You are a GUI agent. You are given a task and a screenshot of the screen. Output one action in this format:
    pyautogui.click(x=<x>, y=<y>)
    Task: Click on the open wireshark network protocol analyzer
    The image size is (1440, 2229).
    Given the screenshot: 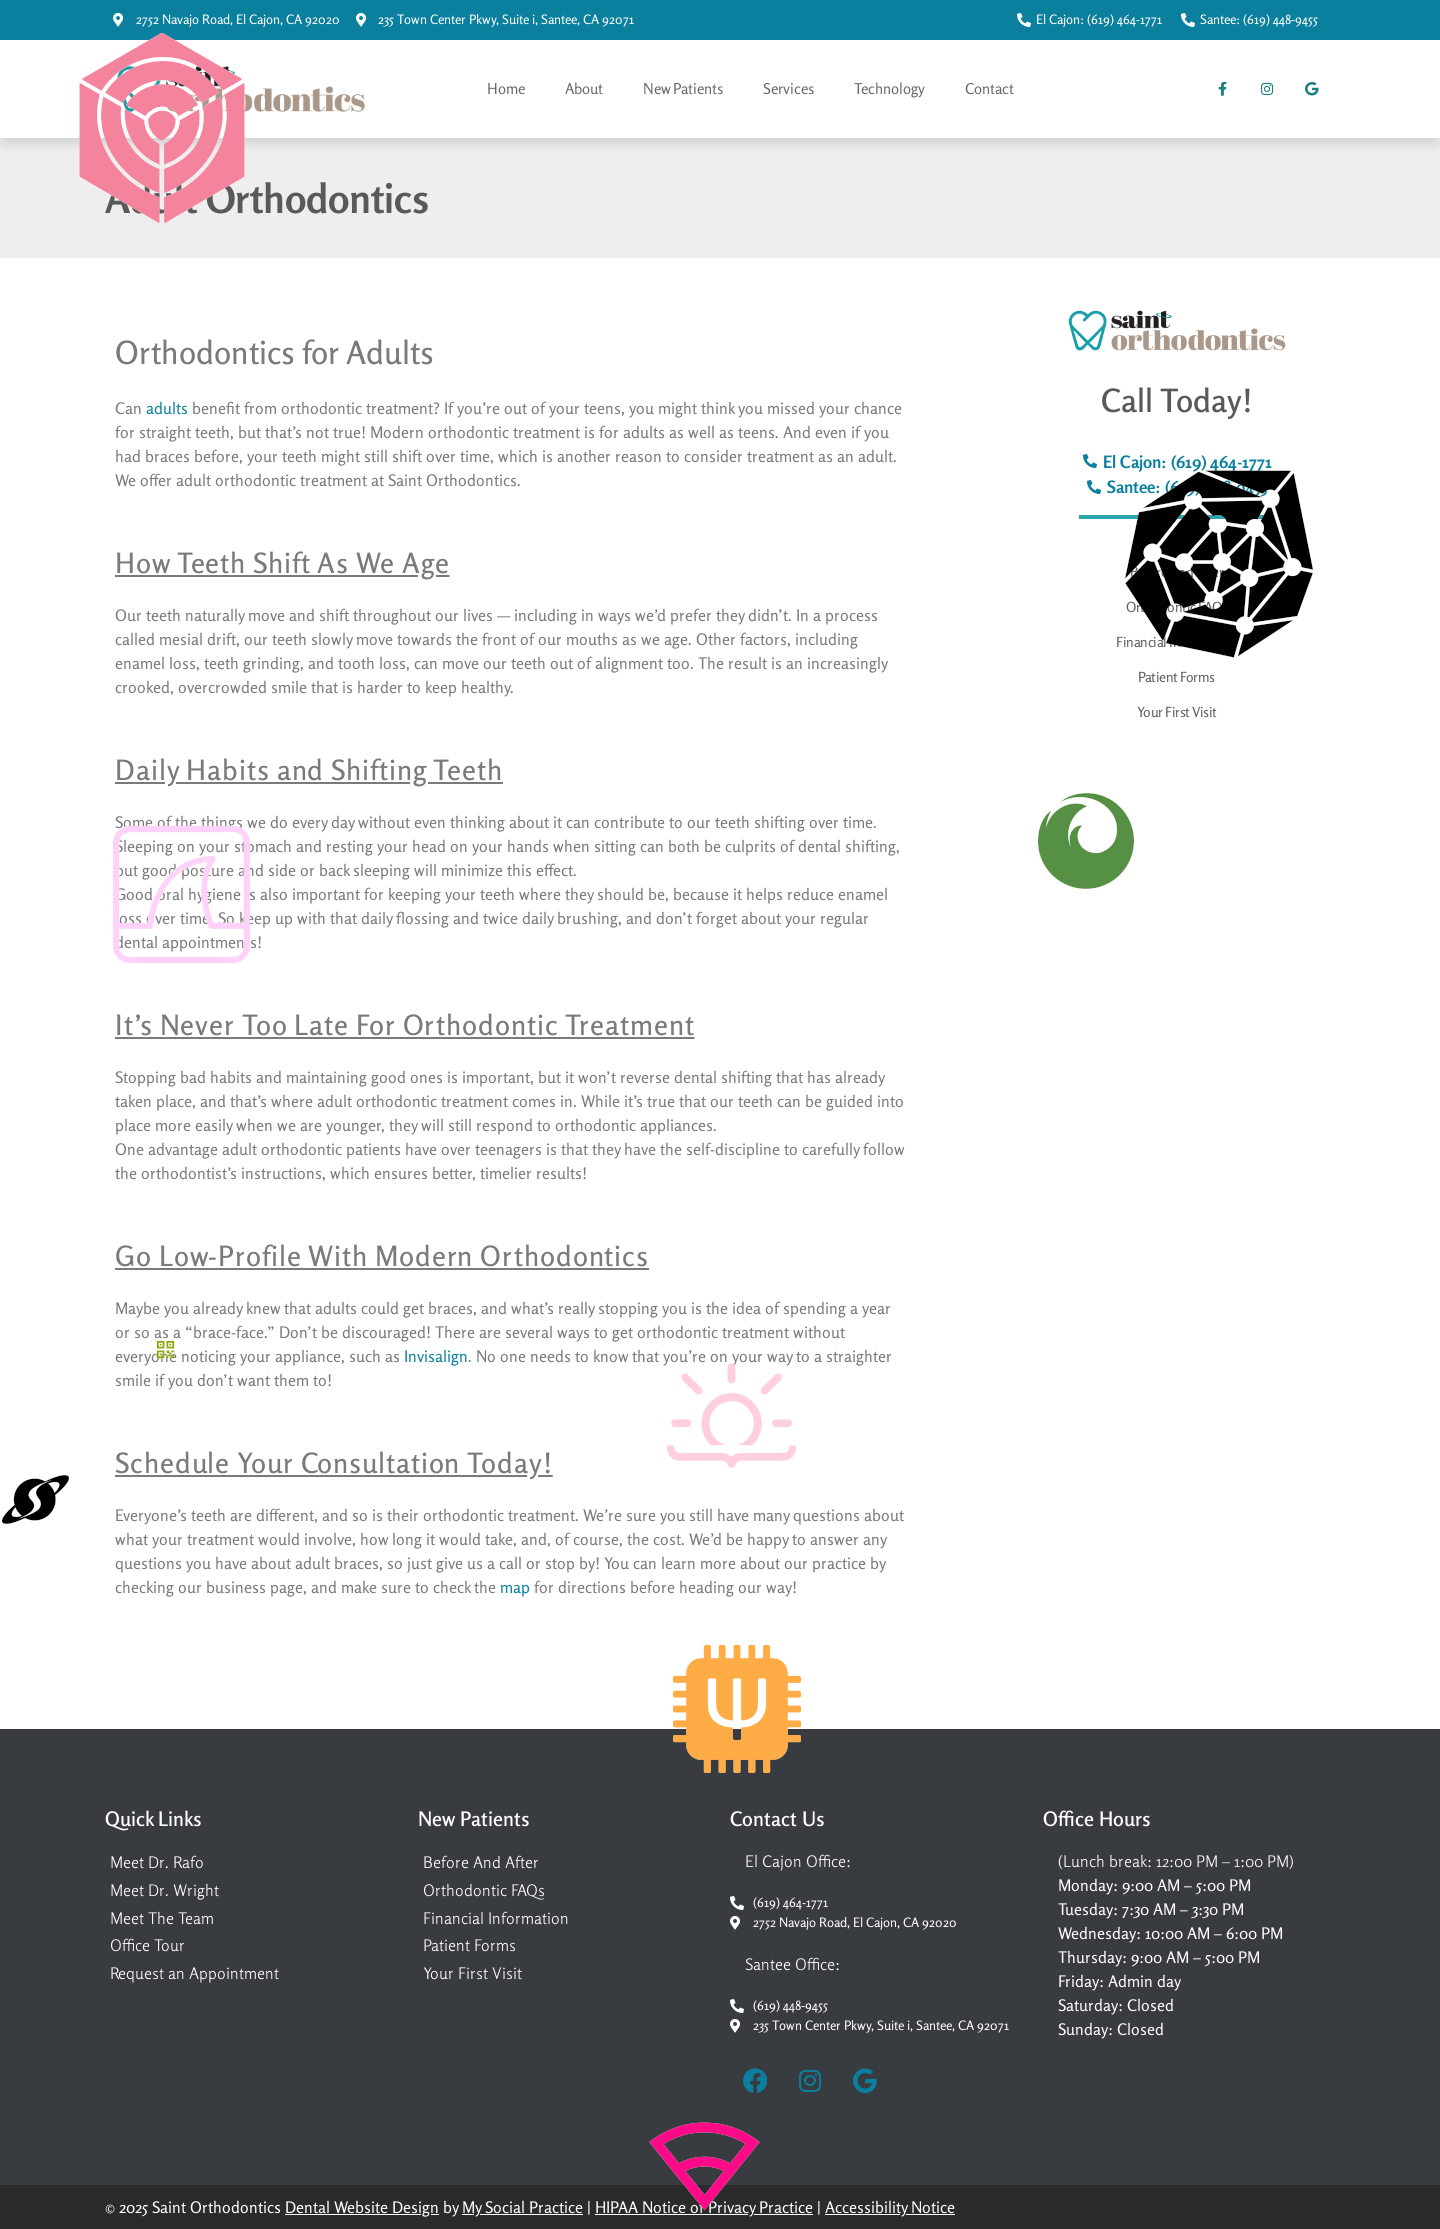 What is the action you would take?
    pyautogui.click(x=181, y=894)
    